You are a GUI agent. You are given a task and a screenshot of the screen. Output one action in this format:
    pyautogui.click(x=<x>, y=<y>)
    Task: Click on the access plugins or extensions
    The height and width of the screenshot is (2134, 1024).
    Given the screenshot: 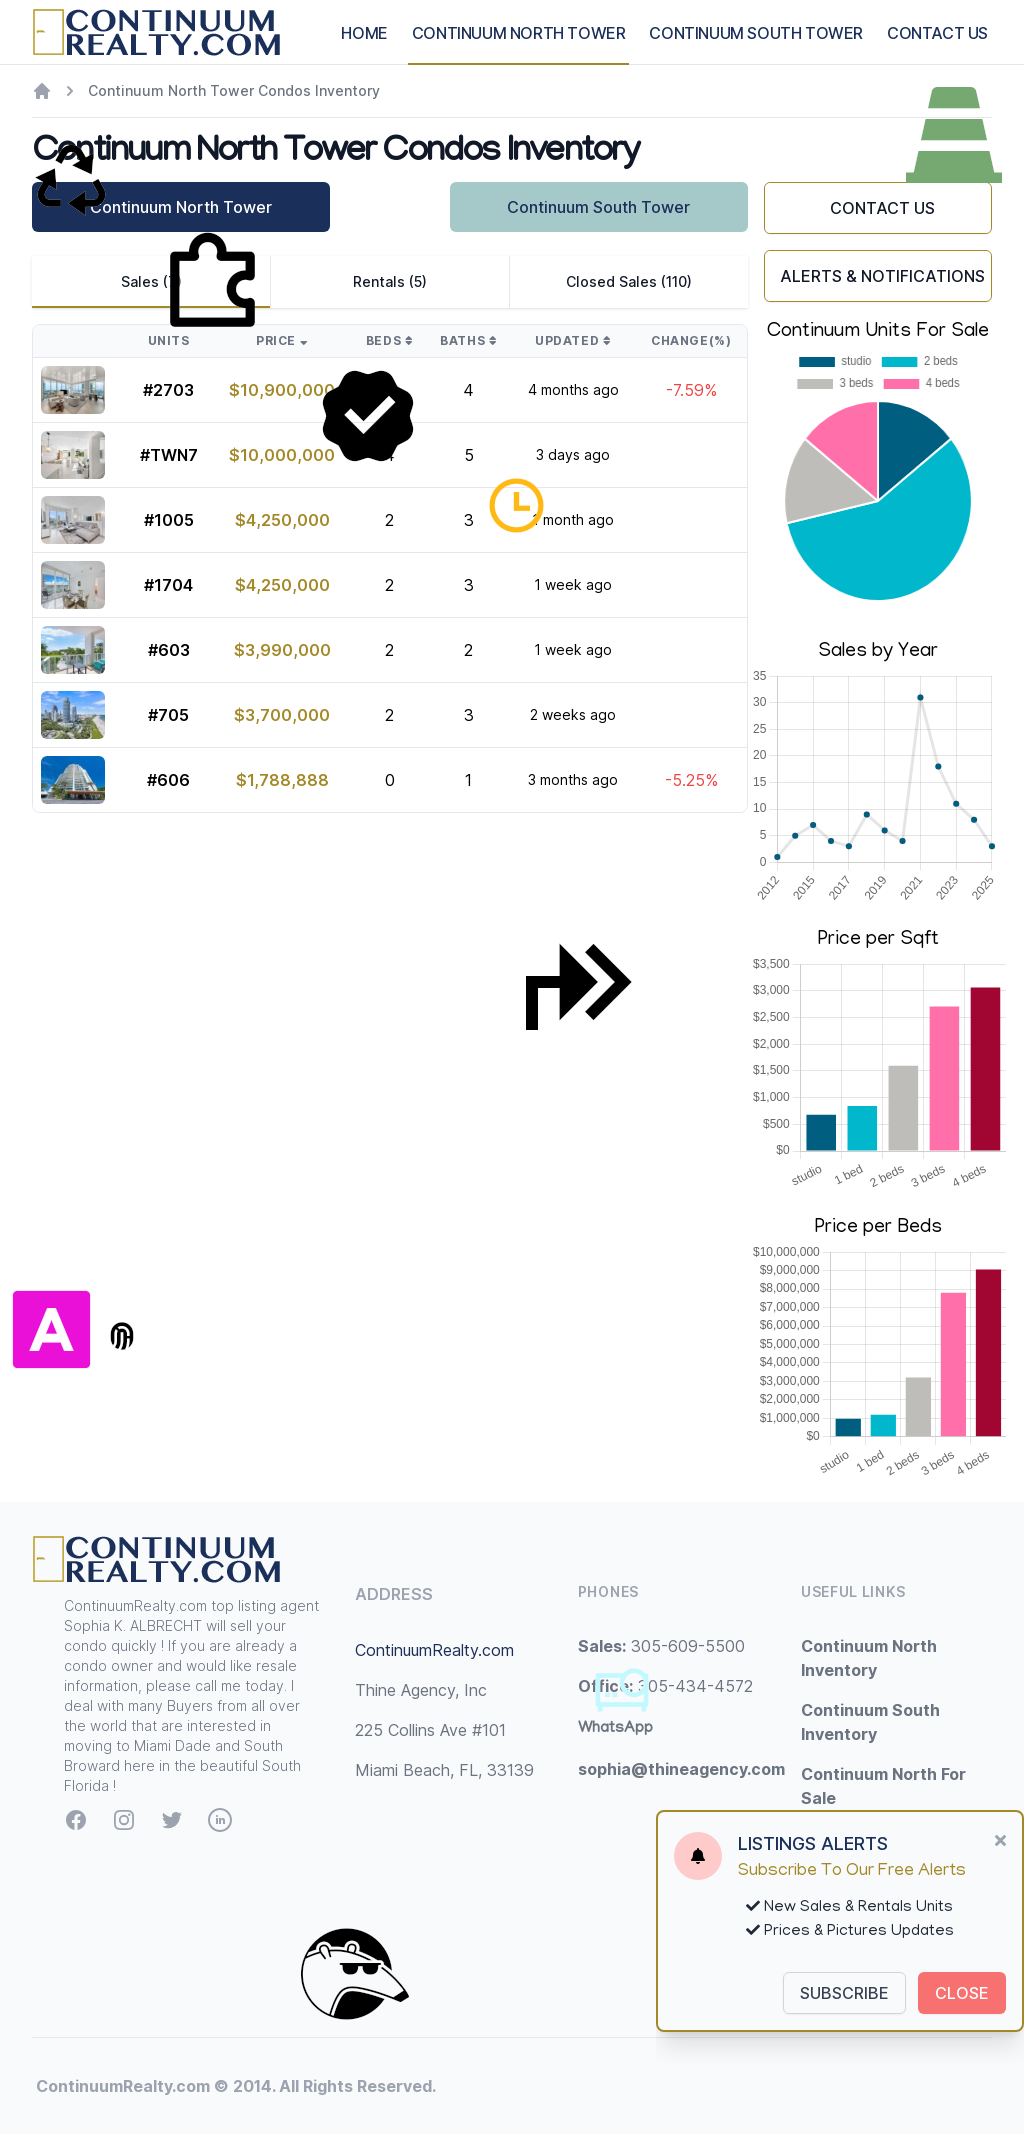 What is the action you would take?
    pyautogui.click(x=212, y=284)
    